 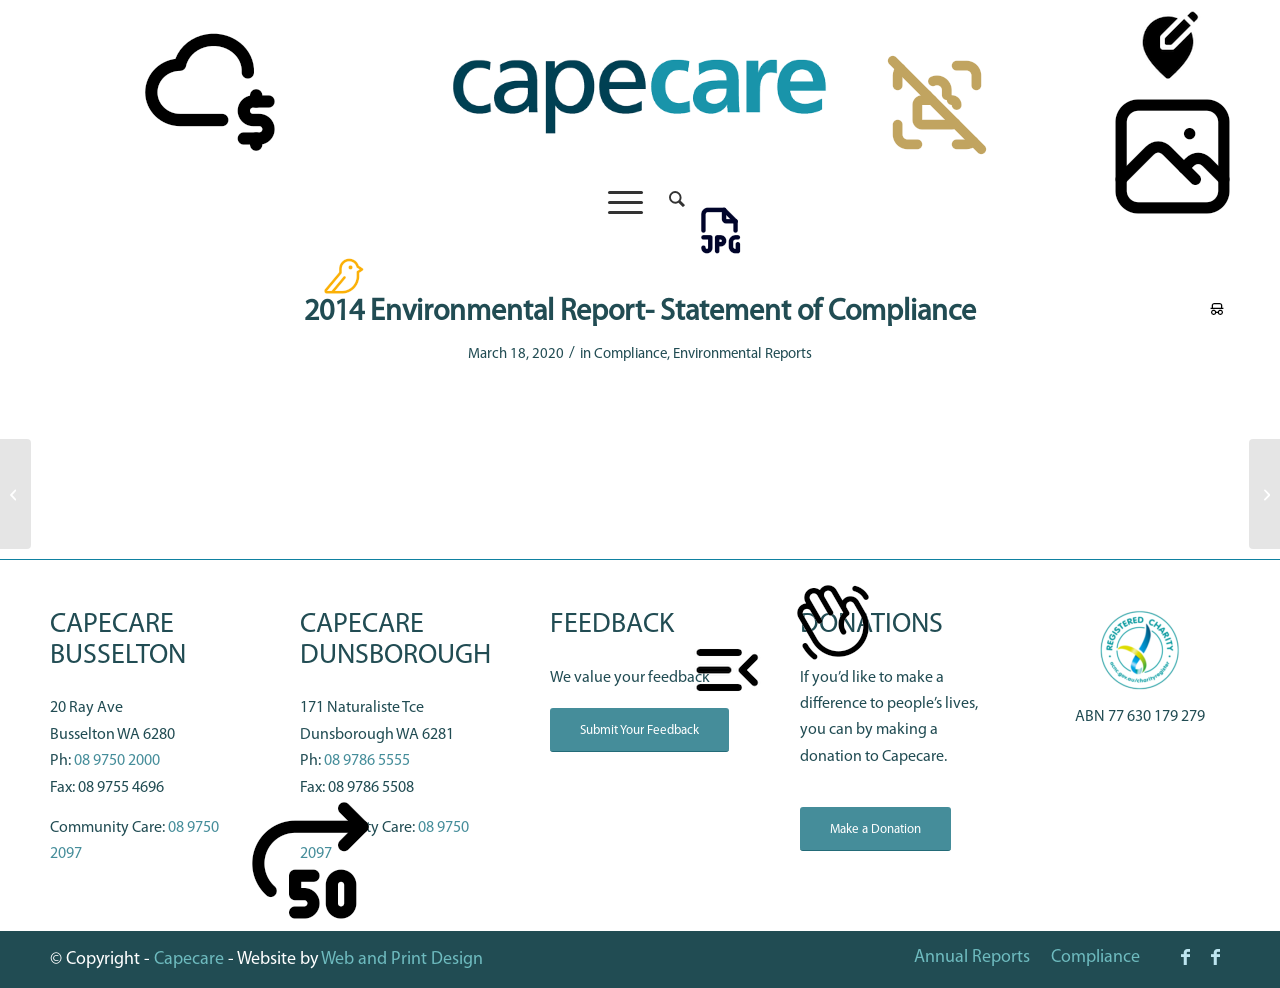 What do you see at coordinates (213, 83) in the screenshot?
I see `view cloud storage pricing or billing` at bounding box center [213, 83].